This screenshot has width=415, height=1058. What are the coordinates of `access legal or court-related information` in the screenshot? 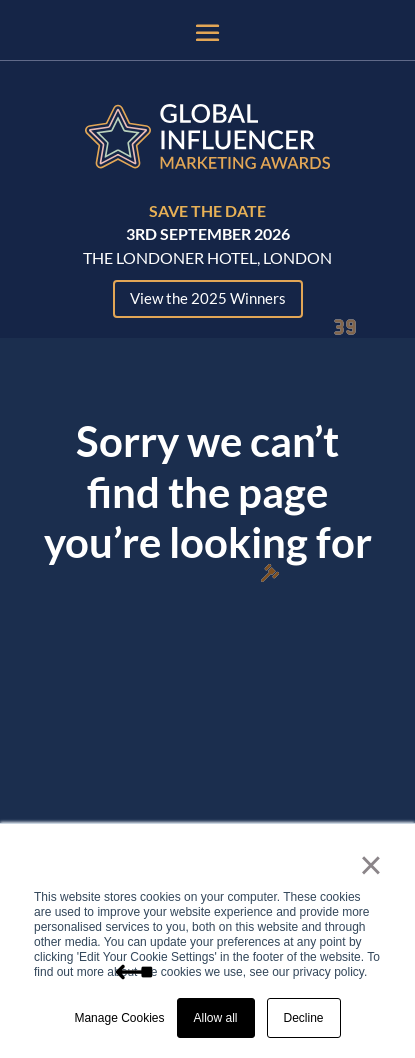 It's located at (269, 573).